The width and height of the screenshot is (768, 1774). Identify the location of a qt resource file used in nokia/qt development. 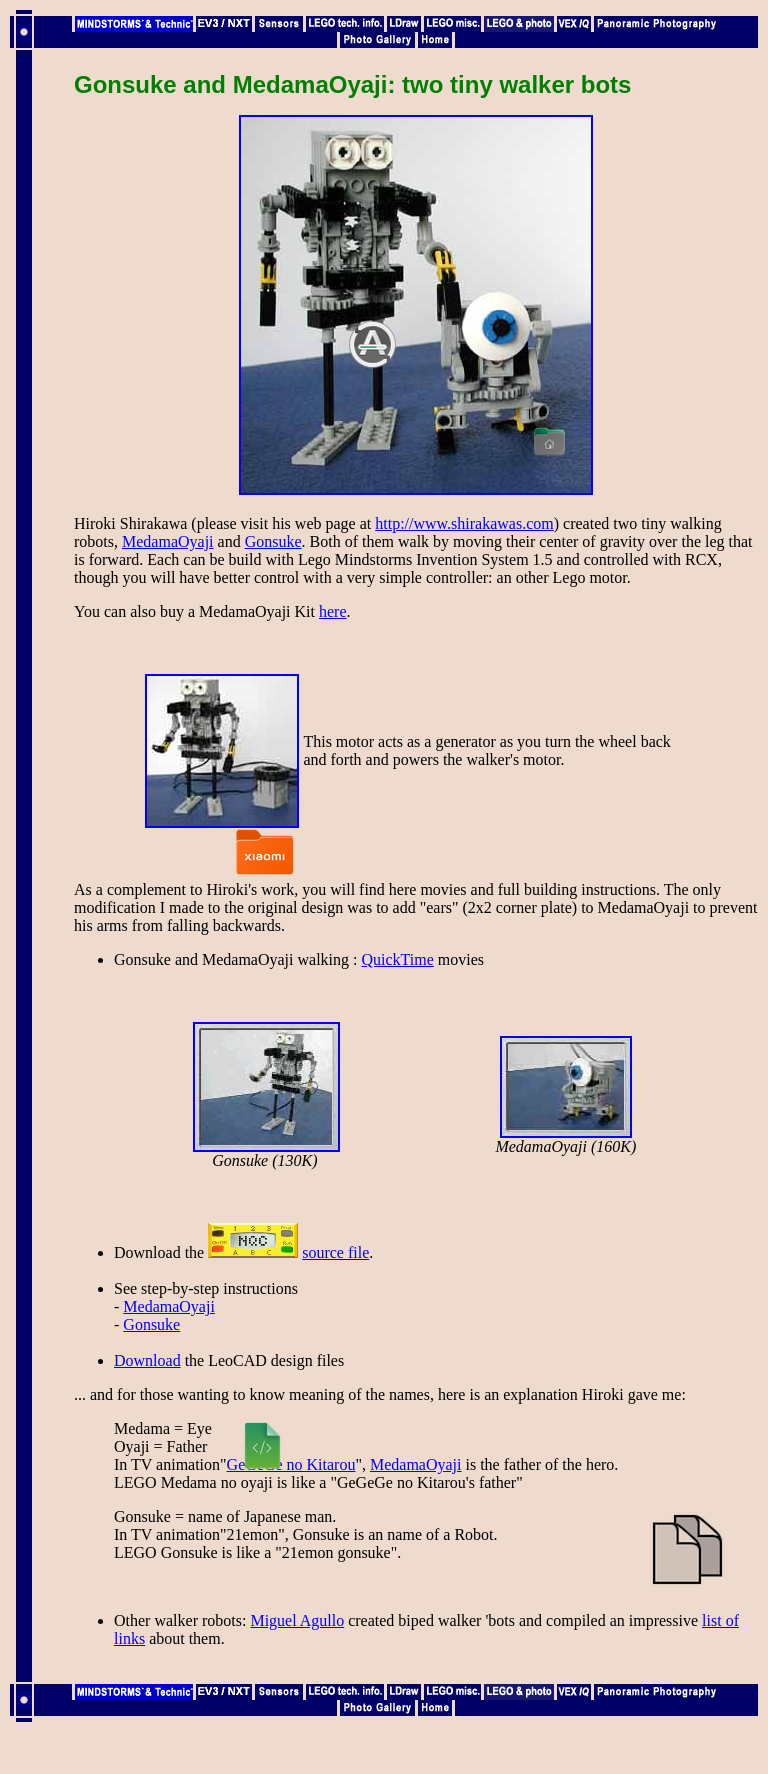
(262, 1446).